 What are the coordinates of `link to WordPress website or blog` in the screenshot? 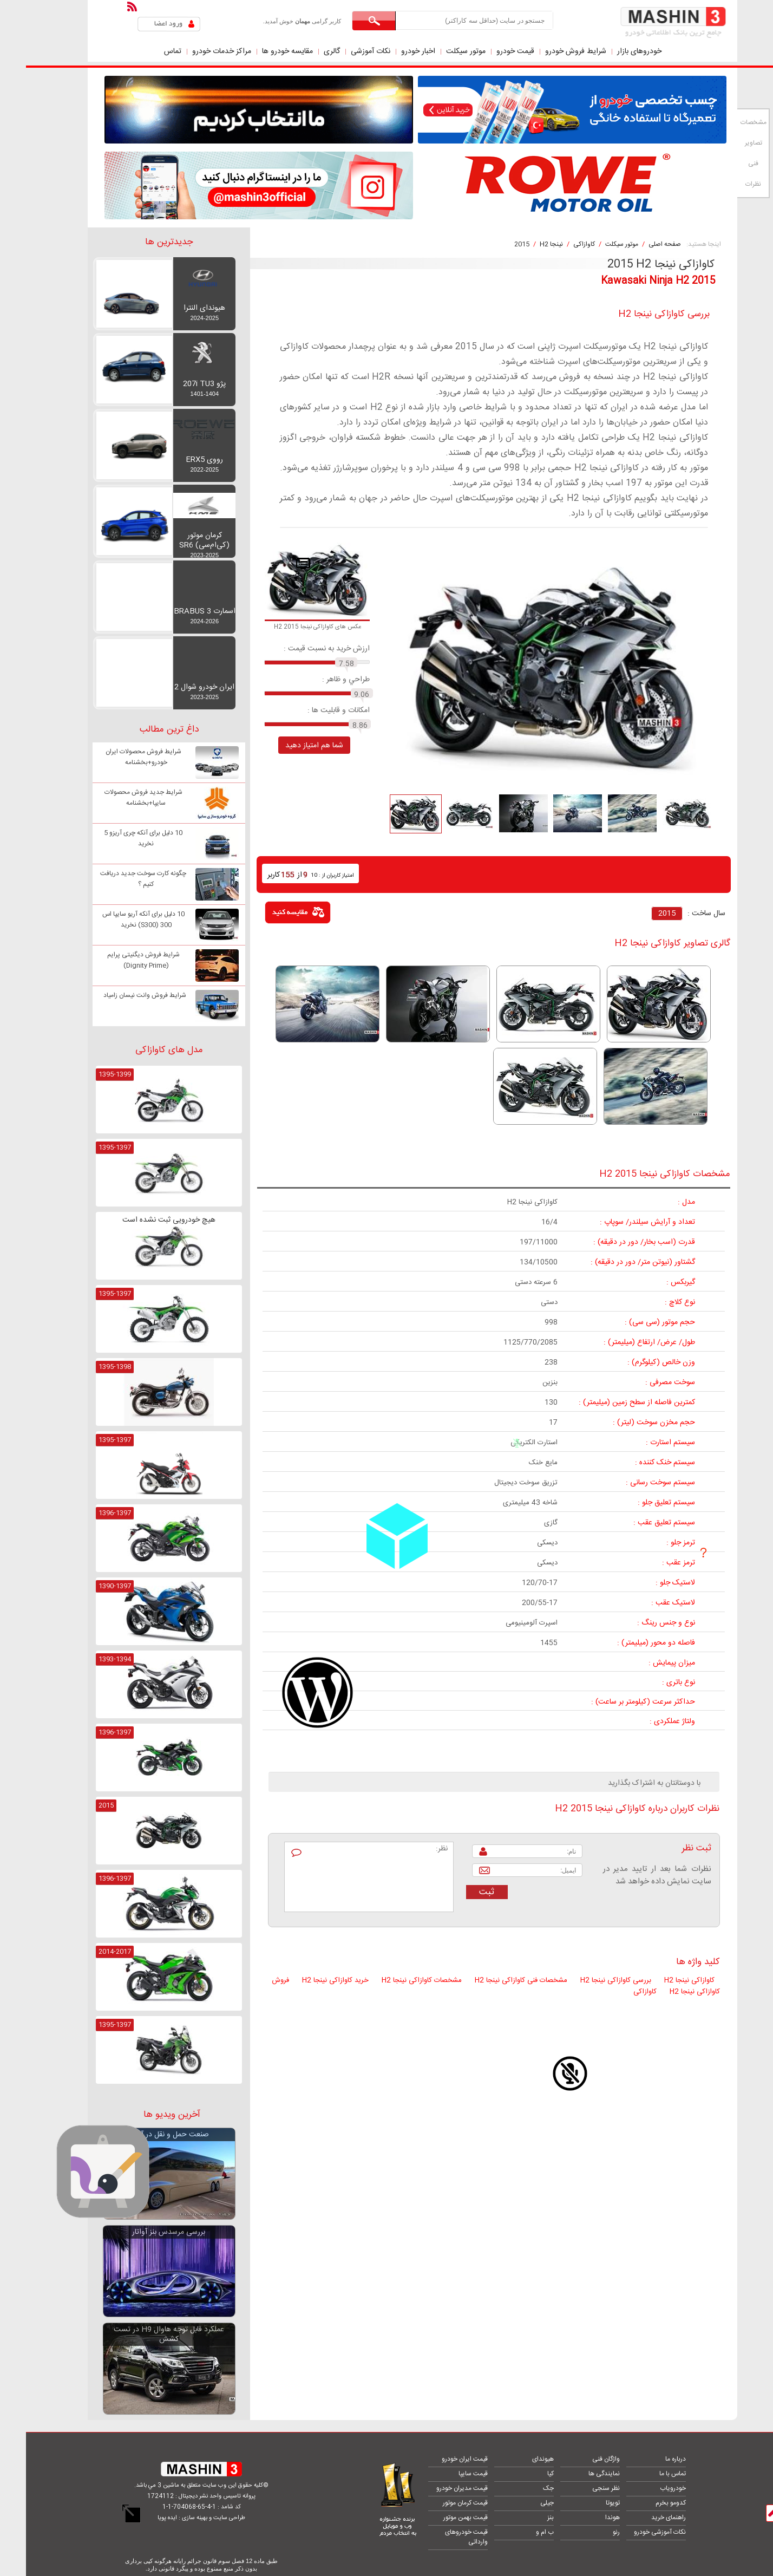 It's located at (317, 1692).